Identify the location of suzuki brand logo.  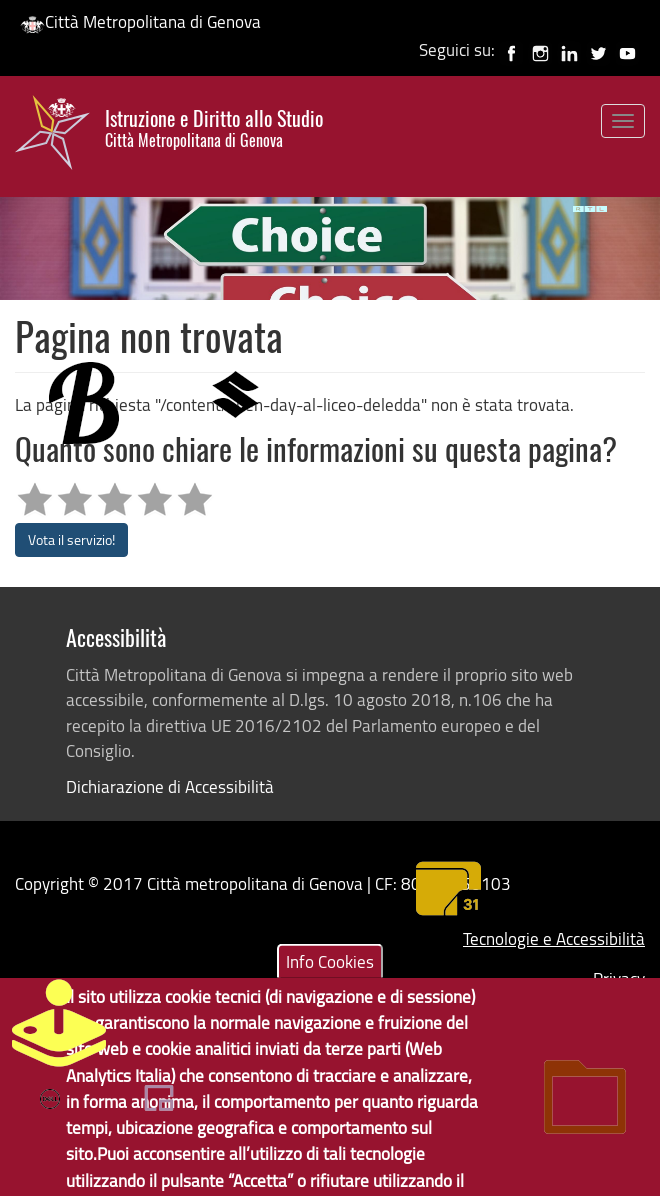
(235, 394).